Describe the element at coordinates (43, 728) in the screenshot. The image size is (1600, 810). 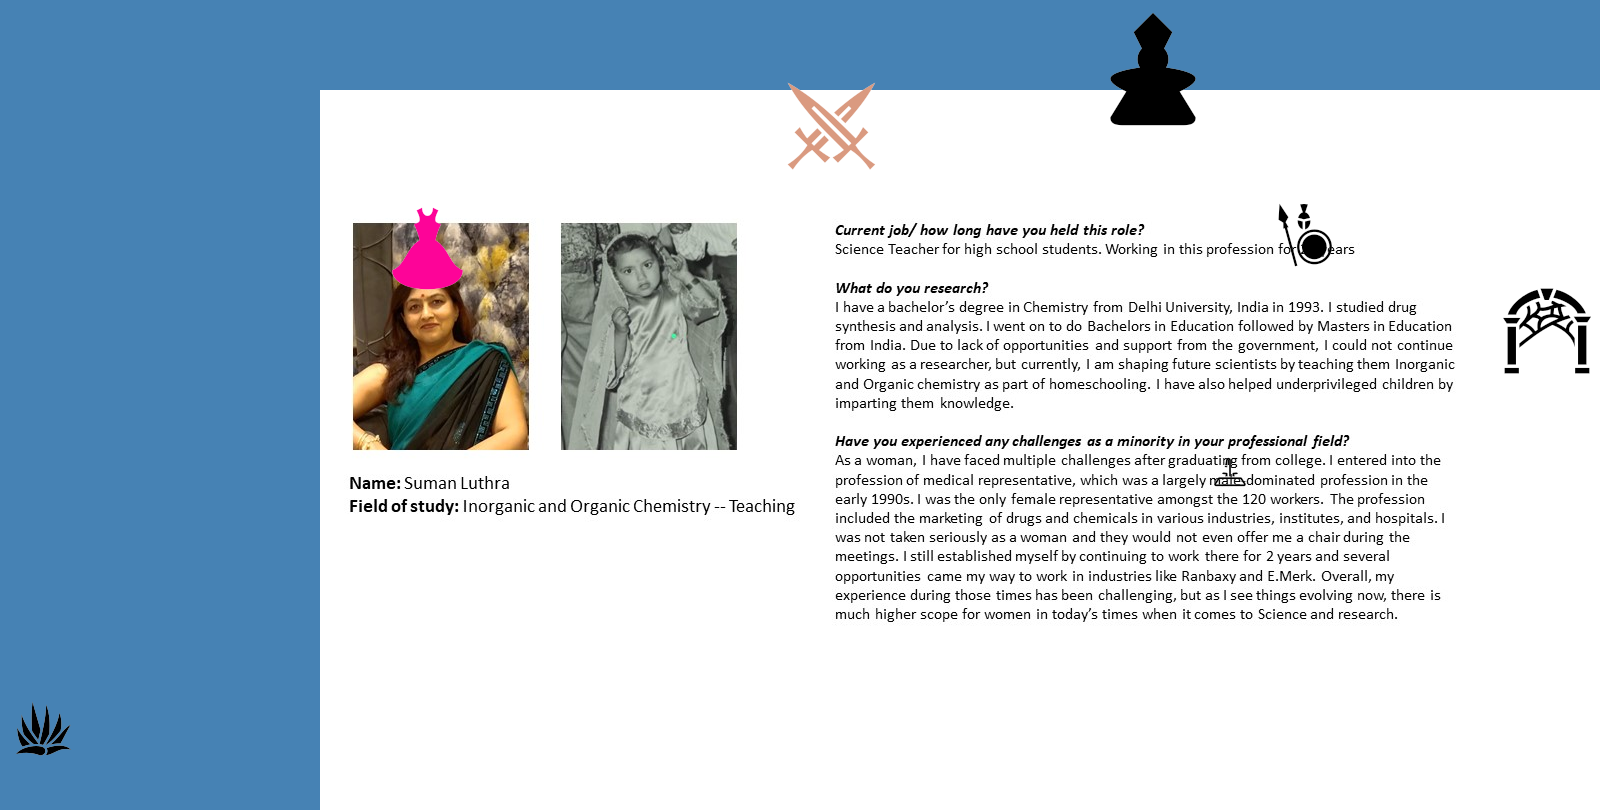
I see `agave plant icon for a gardening or farming game` at that location.